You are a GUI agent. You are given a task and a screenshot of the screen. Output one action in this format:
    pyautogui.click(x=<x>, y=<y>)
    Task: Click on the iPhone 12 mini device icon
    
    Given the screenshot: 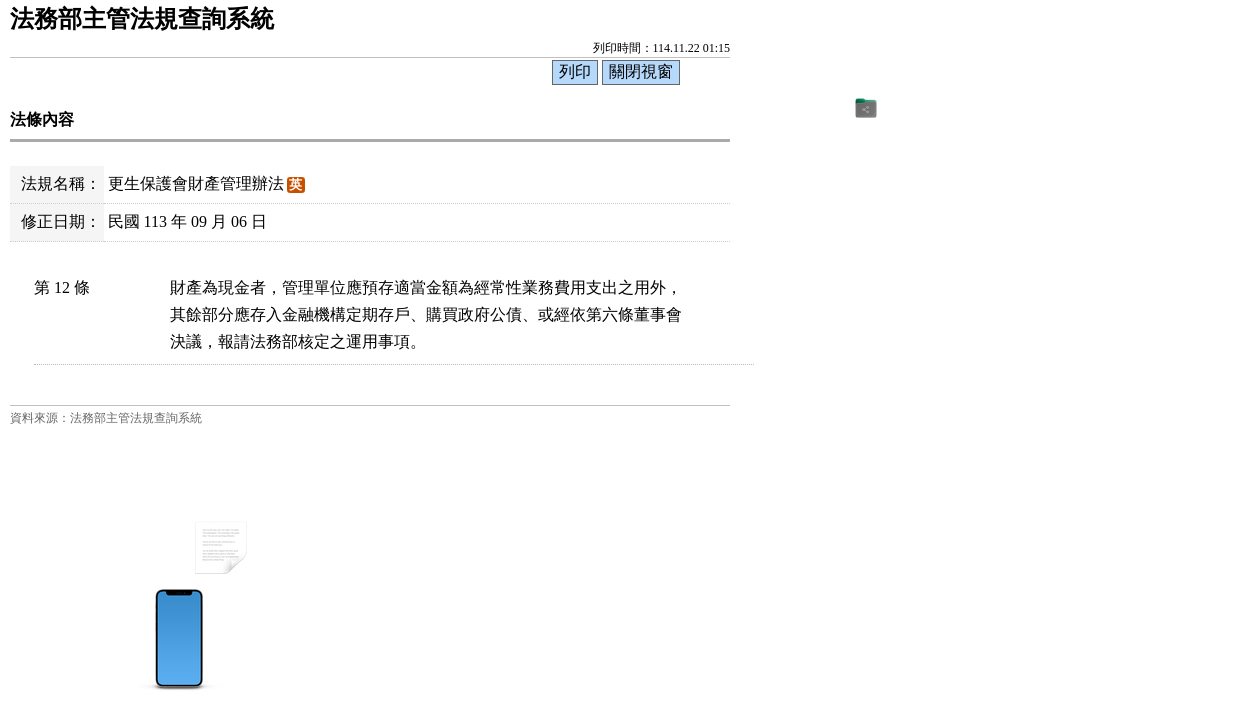 What is the action you would take?
    pyautogui.click(x=179, y=640)
    